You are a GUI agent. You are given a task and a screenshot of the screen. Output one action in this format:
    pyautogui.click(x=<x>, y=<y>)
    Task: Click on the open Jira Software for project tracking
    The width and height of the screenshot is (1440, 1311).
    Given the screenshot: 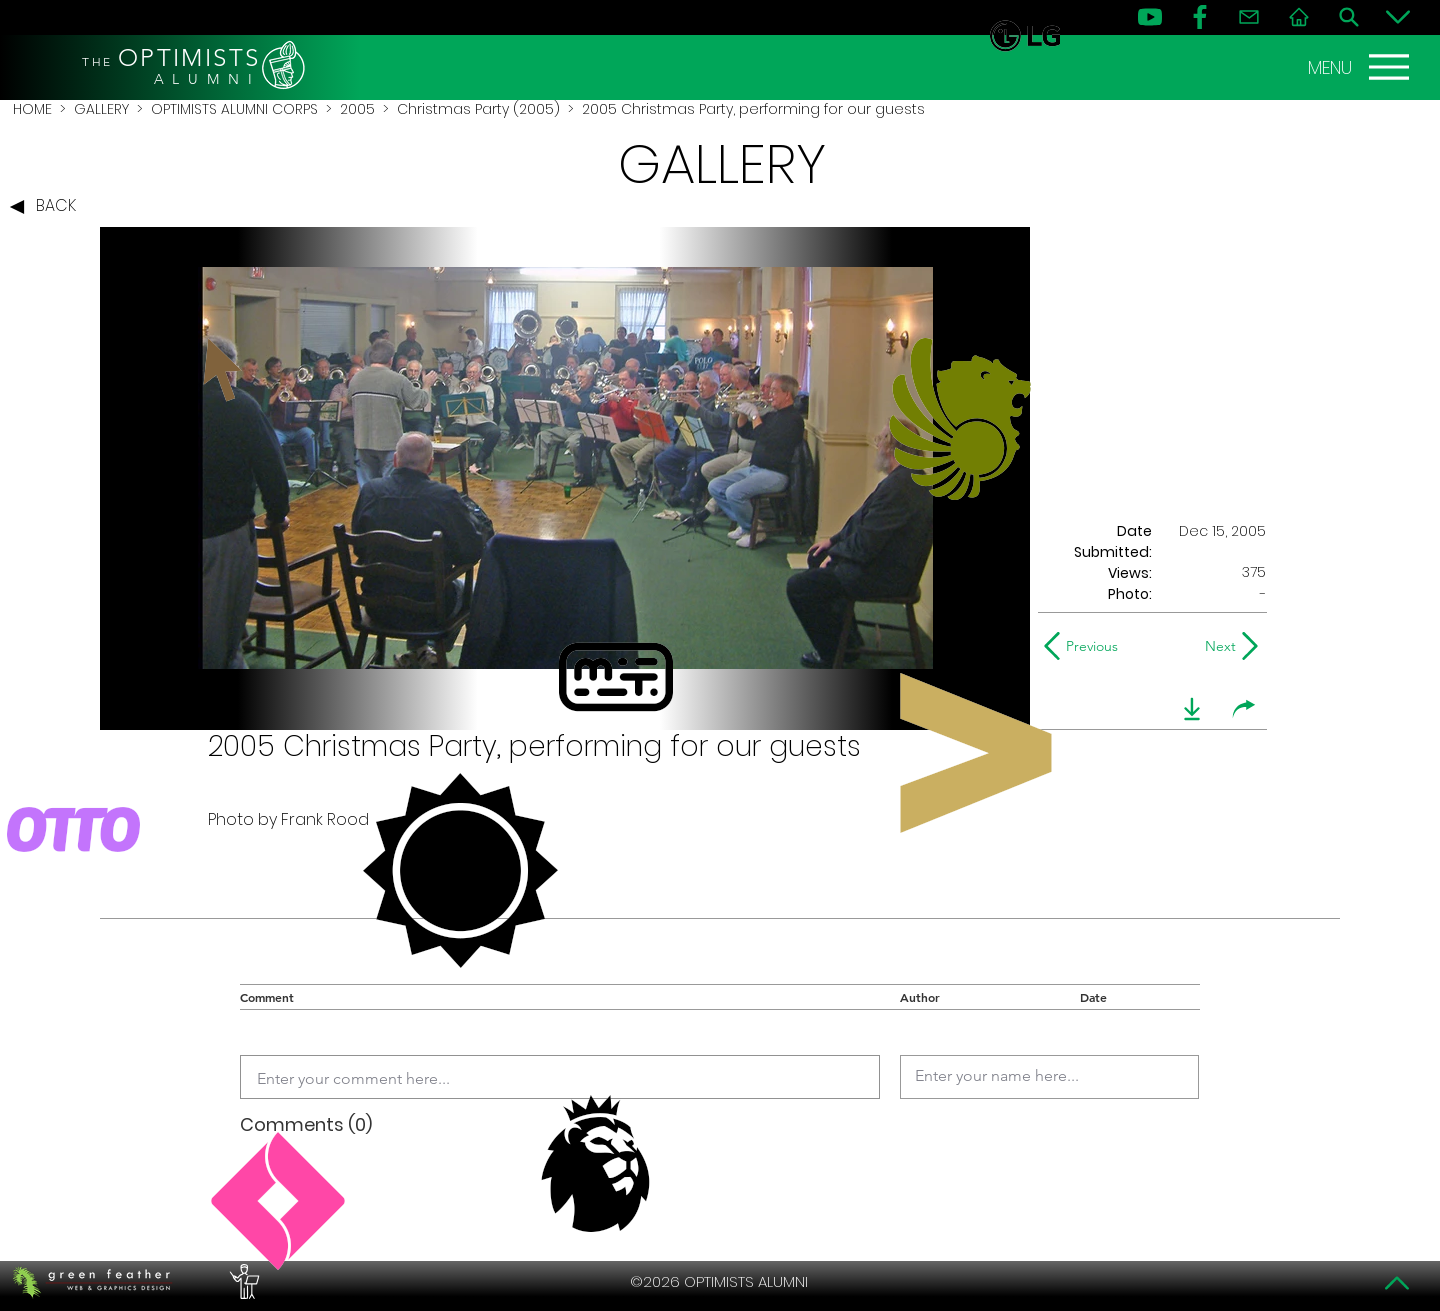 What is the action you would take?
    pyautogui.click(x=278, y=1201)
    